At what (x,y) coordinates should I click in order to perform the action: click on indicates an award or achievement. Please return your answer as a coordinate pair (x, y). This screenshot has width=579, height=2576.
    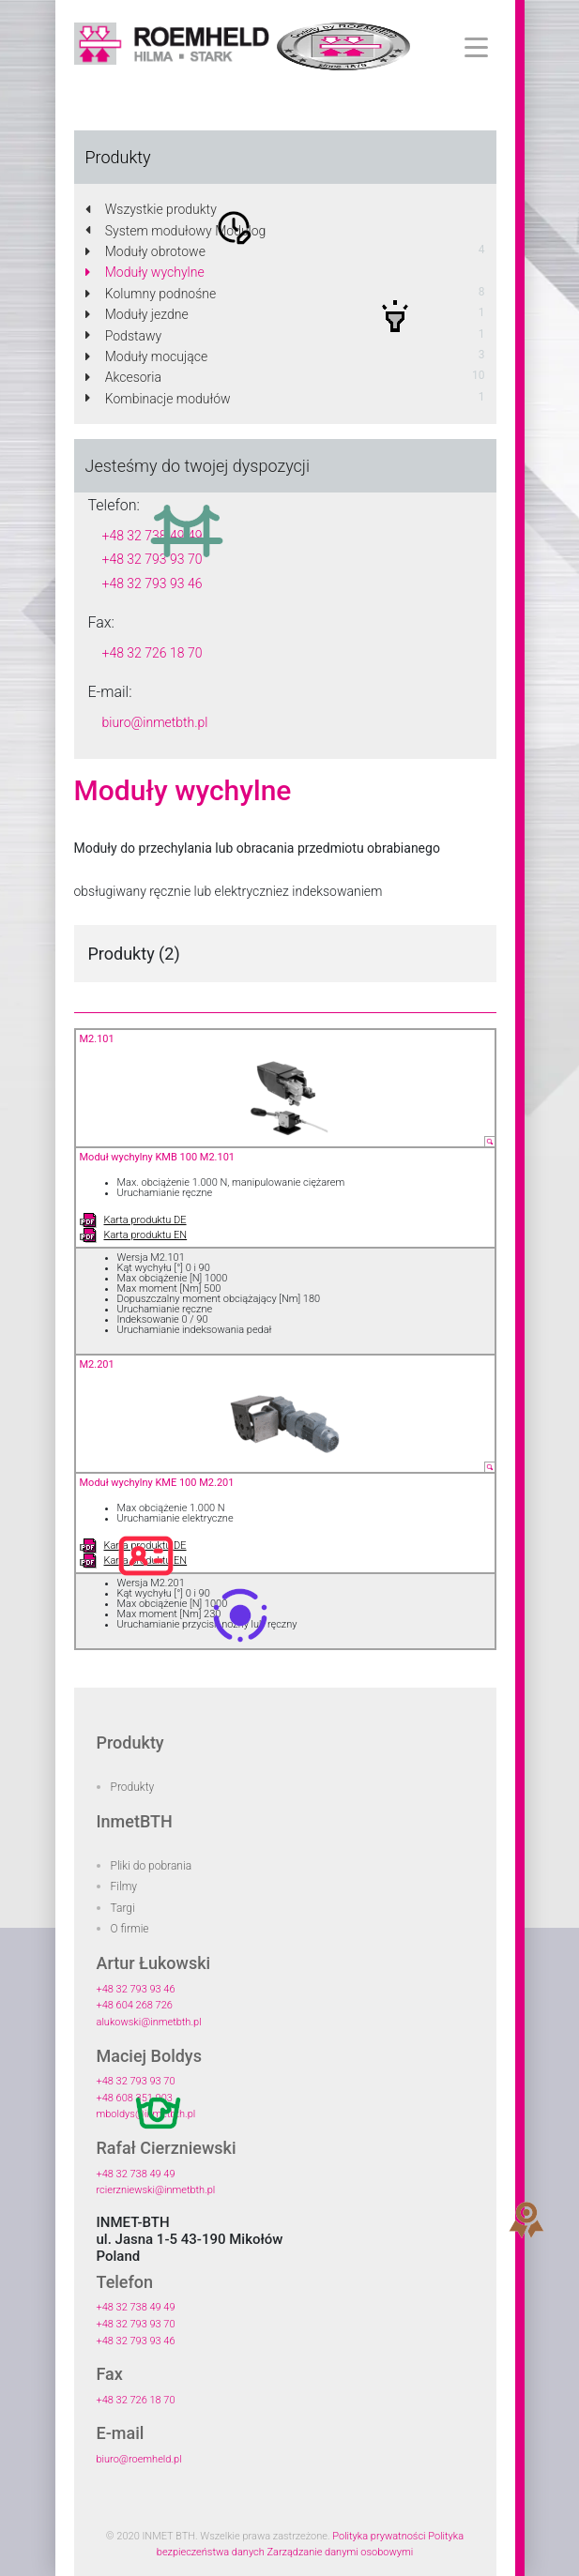
    Looking at the image, I should click on (526, 2220).